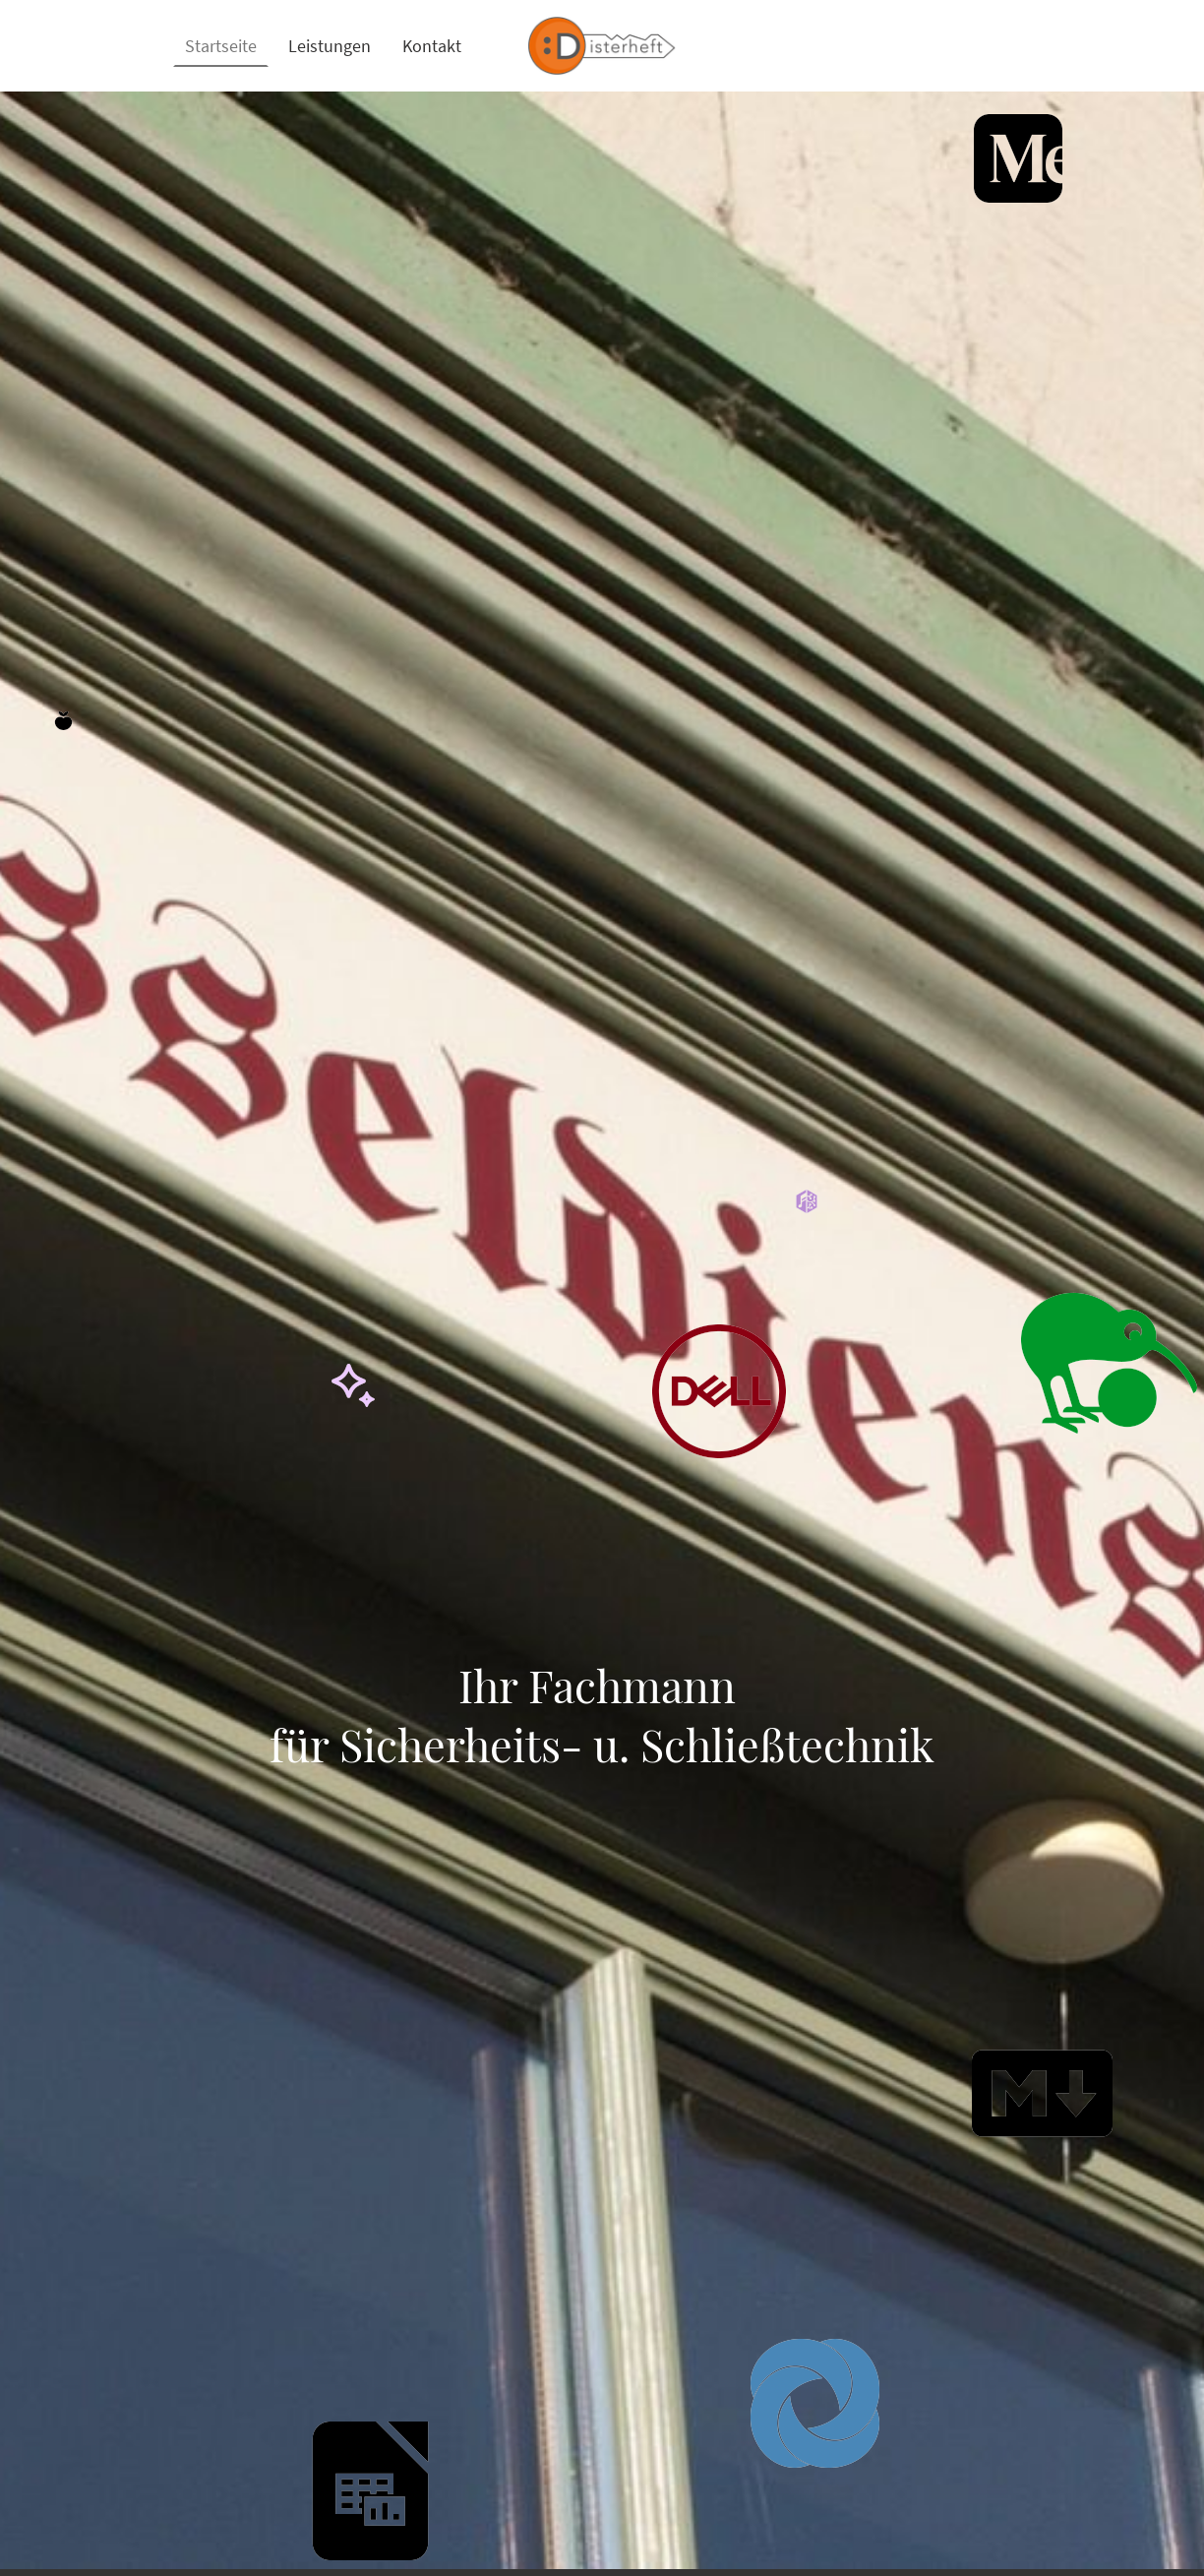 This screenshot has height=2576, width=1204. What do you see at coordinates (63, 720) in the screenshot?
I see `franprix grocery store app or website` at bounding box center [63, 720].